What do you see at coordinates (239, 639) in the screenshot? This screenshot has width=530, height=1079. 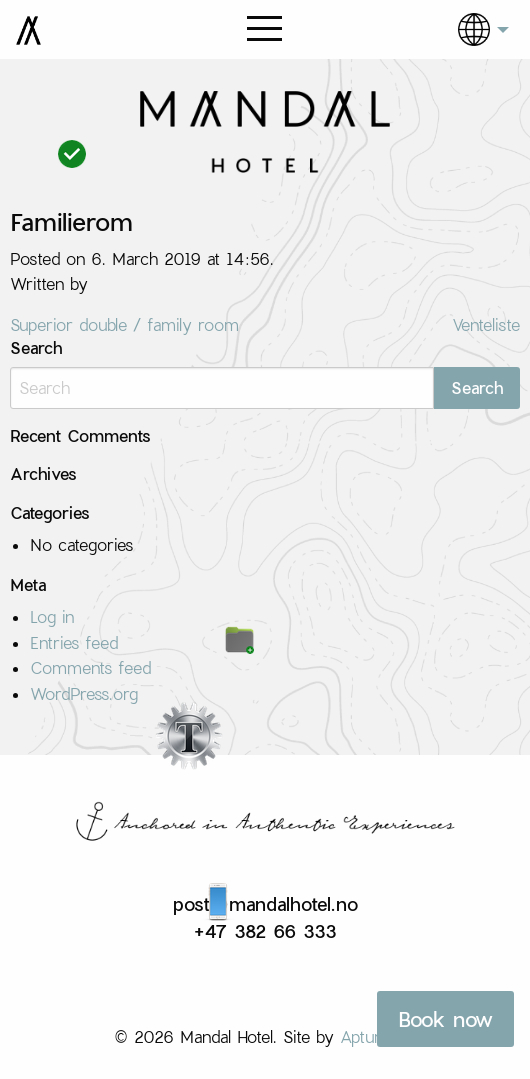 I see `create a new folder` at bounding box center [239, 639].